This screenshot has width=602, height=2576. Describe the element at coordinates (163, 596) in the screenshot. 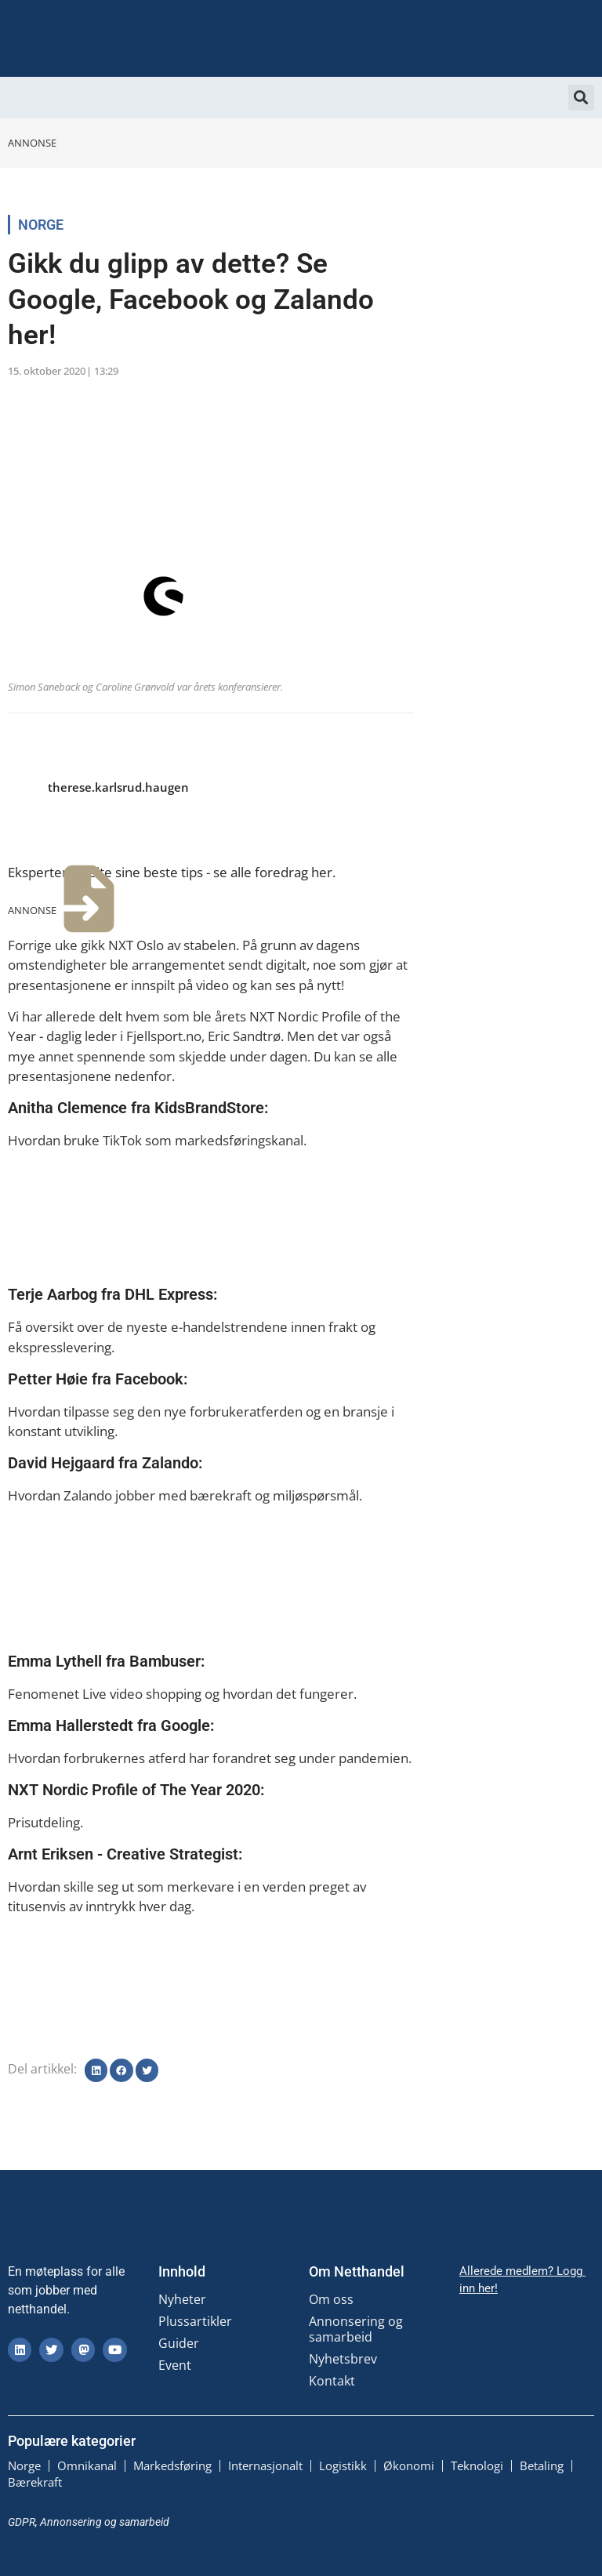

I see `shopware e-commerce platform logo` at that location.